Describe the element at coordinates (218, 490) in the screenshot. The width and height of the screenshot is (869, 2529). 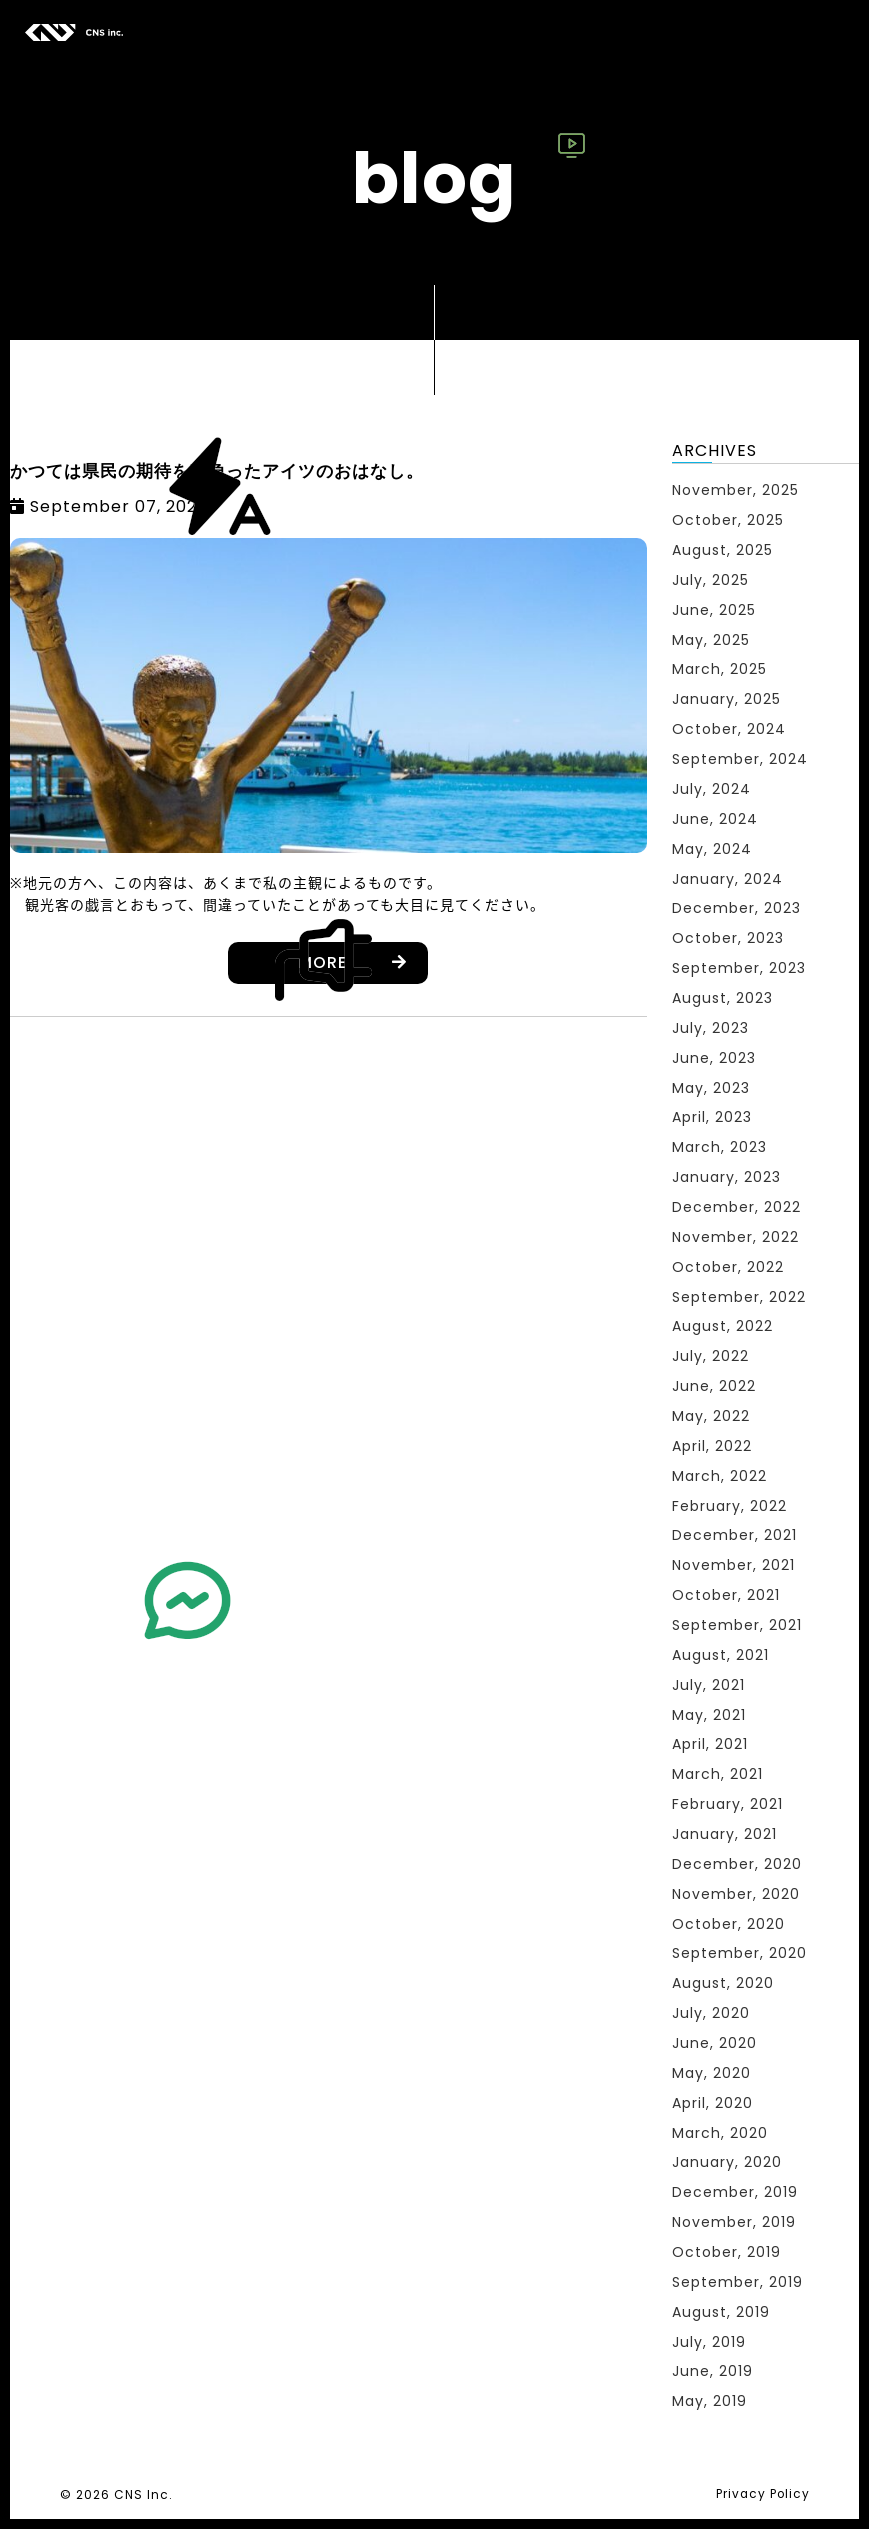
I see `enable auto-flash mode for camera` at that location.